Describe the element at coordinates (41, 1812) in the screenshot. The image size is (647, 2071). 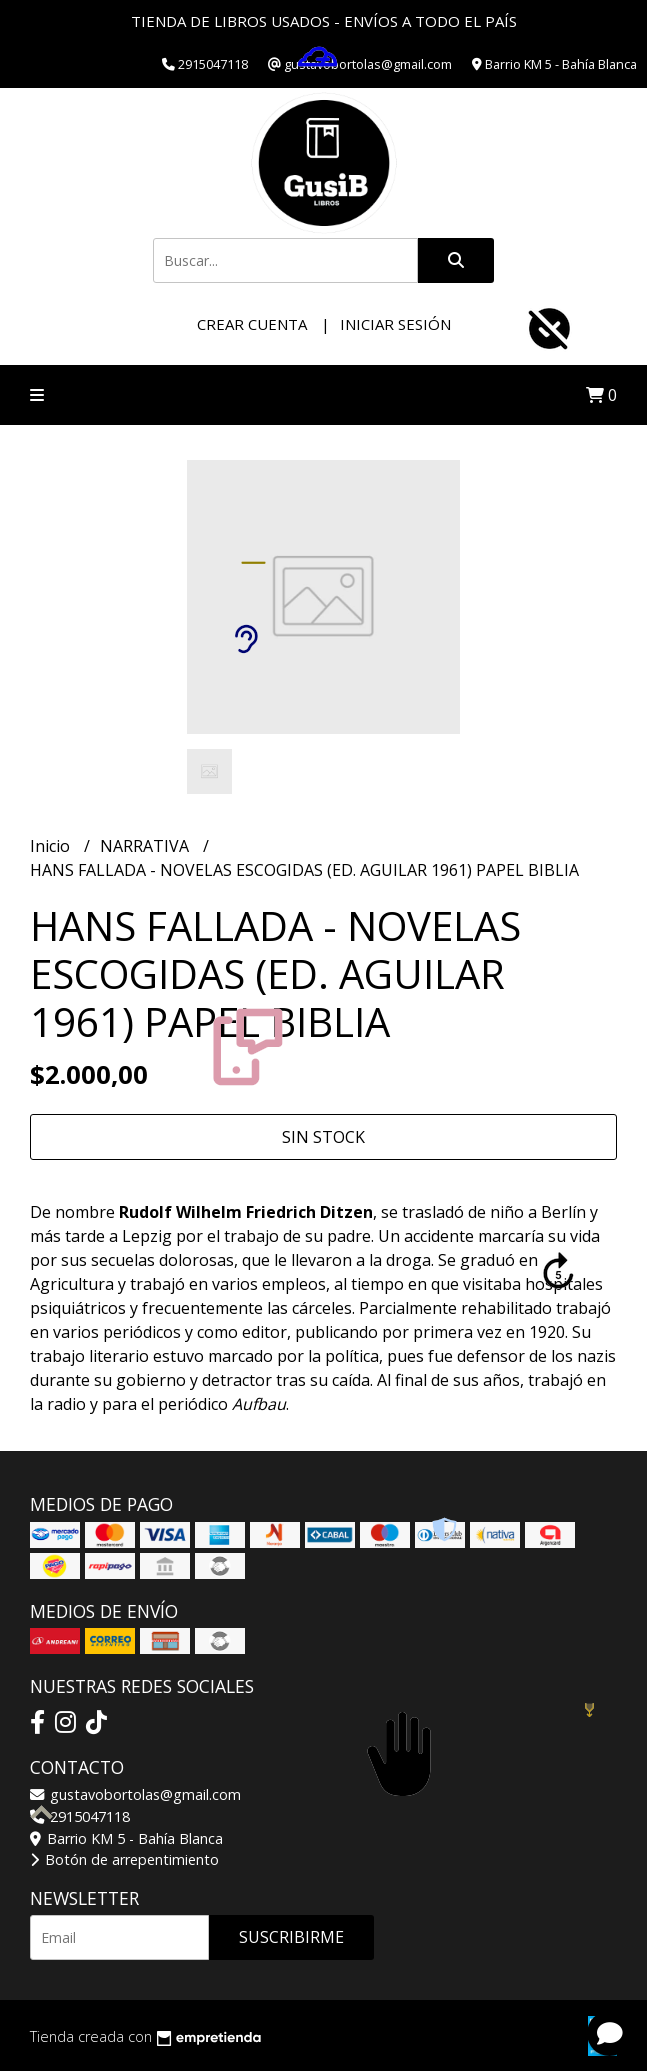
I see `collapse an expanded section` at that location.